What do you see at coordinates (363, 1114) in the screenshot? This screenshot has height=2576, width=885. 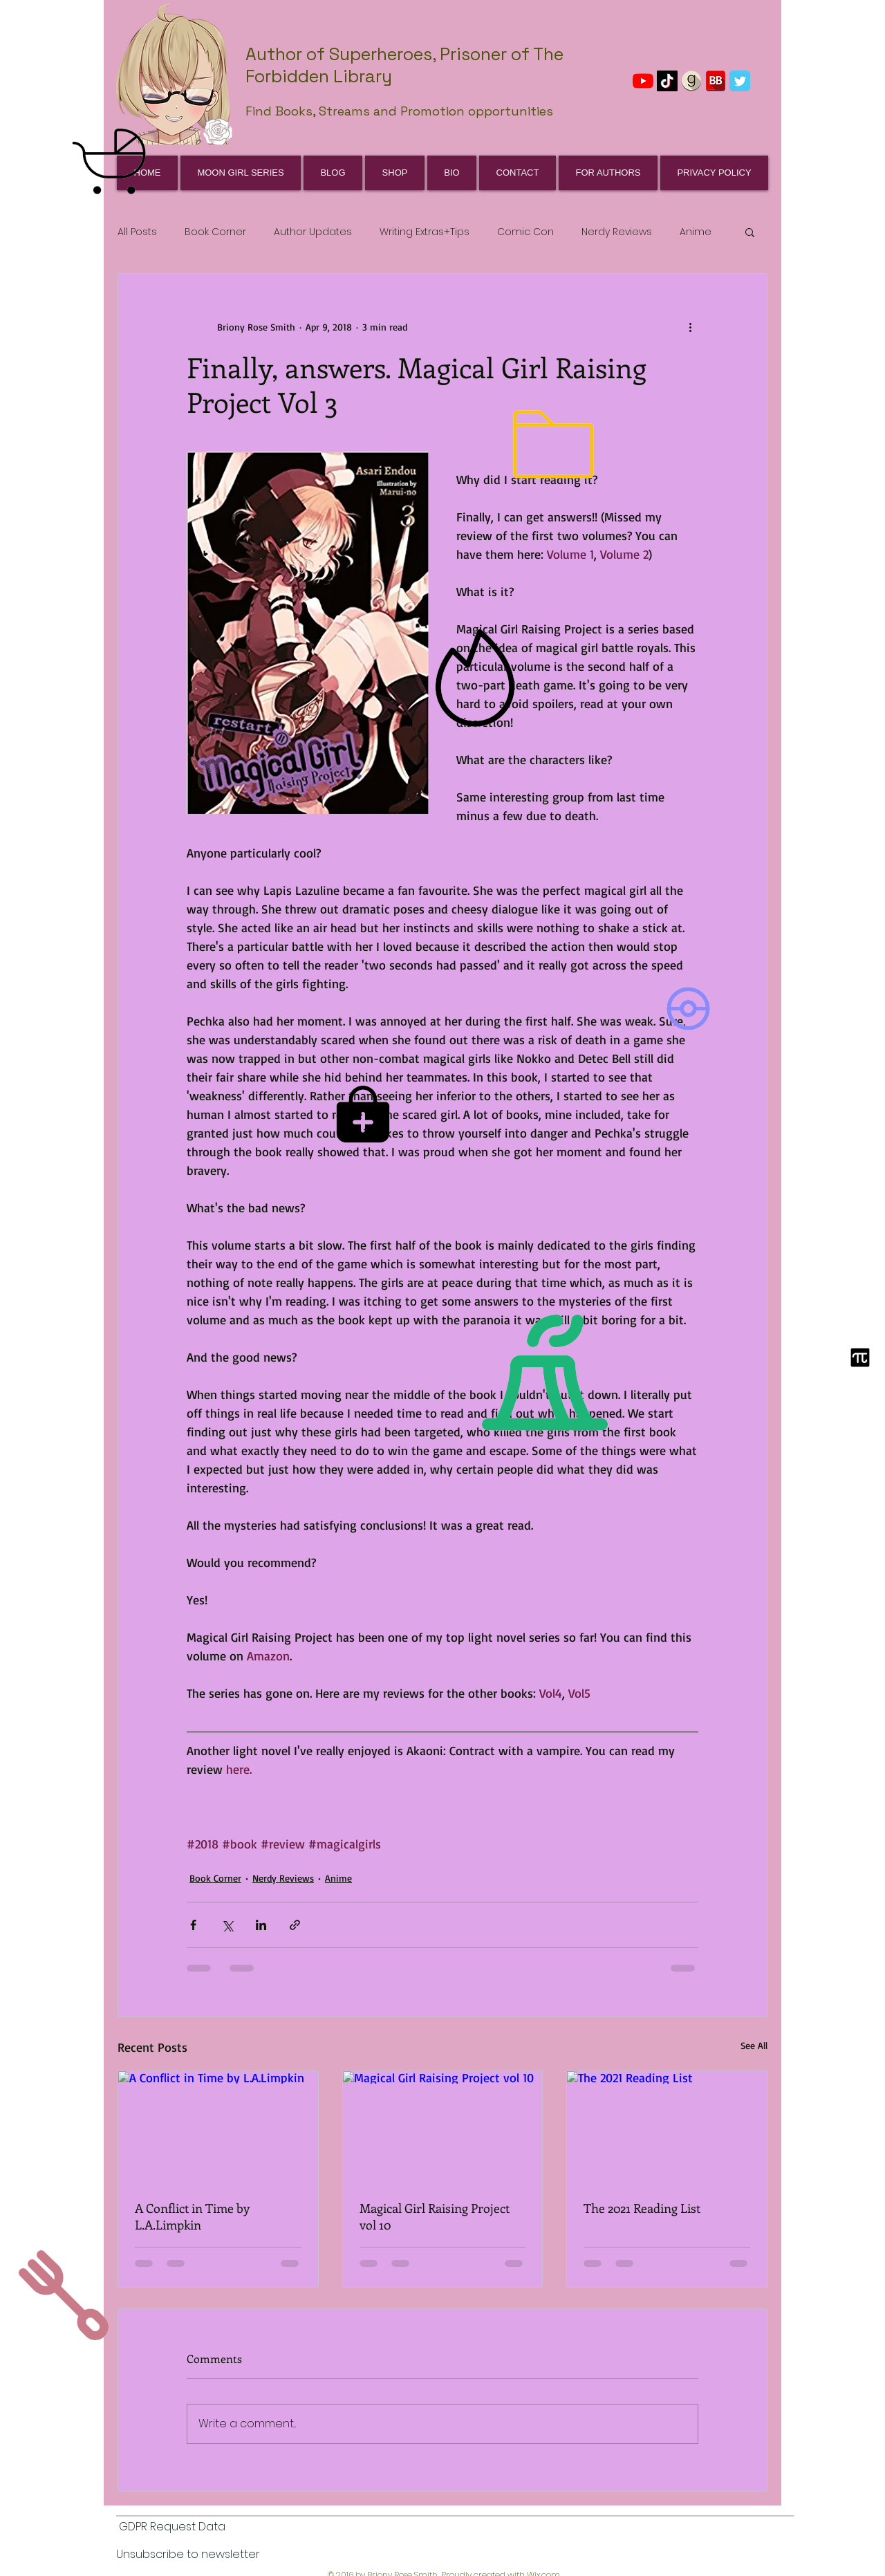 I see `add item to shopping bag` at bounding box center [363, 1114].